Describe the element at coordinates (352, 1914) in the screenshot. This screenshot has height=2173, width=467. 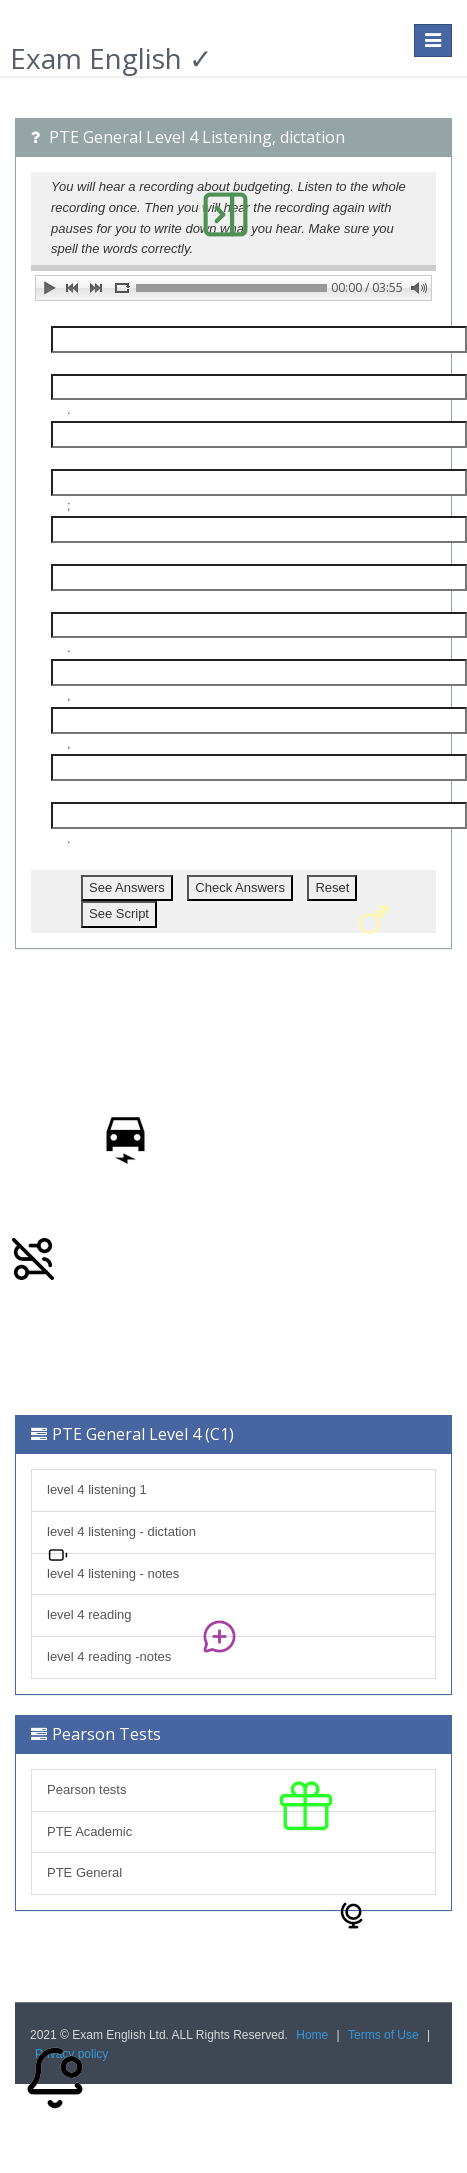
I see `access global or international settings` at that location.